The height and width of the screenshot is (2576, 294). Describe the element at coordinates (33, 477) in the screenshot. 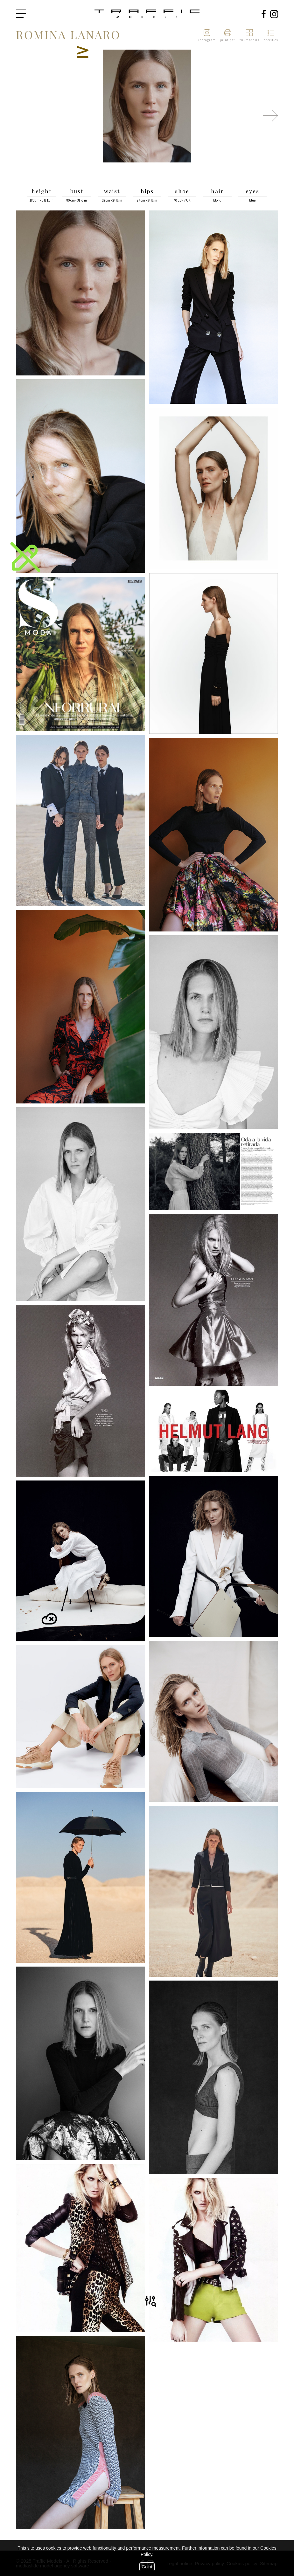

I see `view commit history in version control` at that location.